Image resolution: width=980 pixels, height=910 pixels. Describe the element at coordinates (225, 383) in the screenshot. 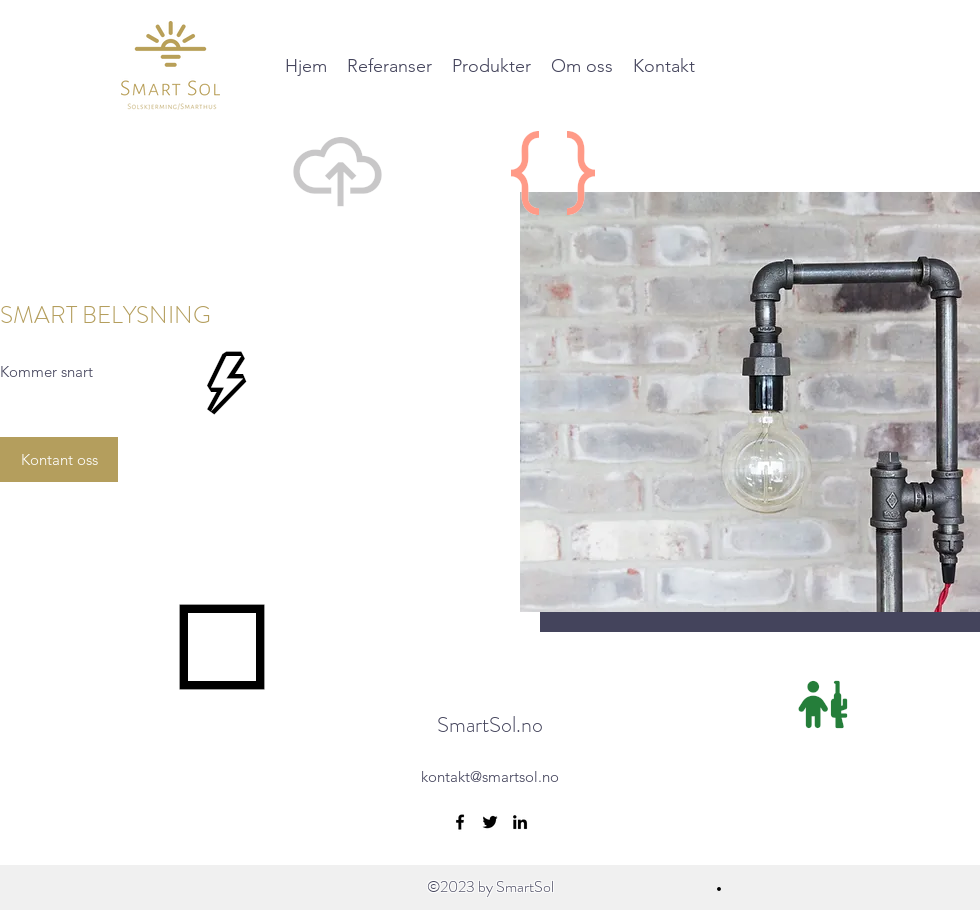

I see `indicates an event or event handler in code` at that location.